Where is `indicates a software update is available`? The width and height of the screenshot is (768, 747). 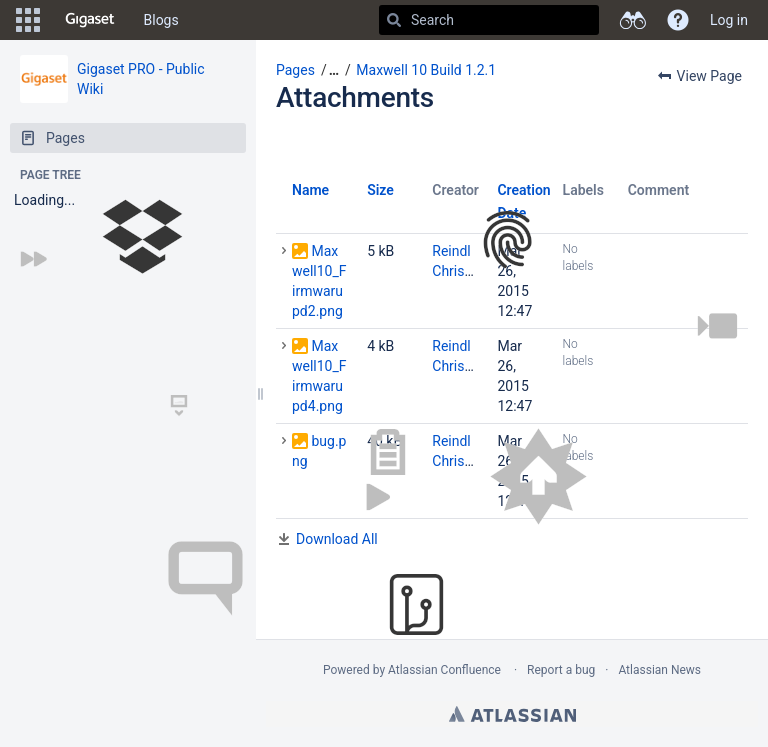
indicates a software update is available is located at coordinates (538, 476).